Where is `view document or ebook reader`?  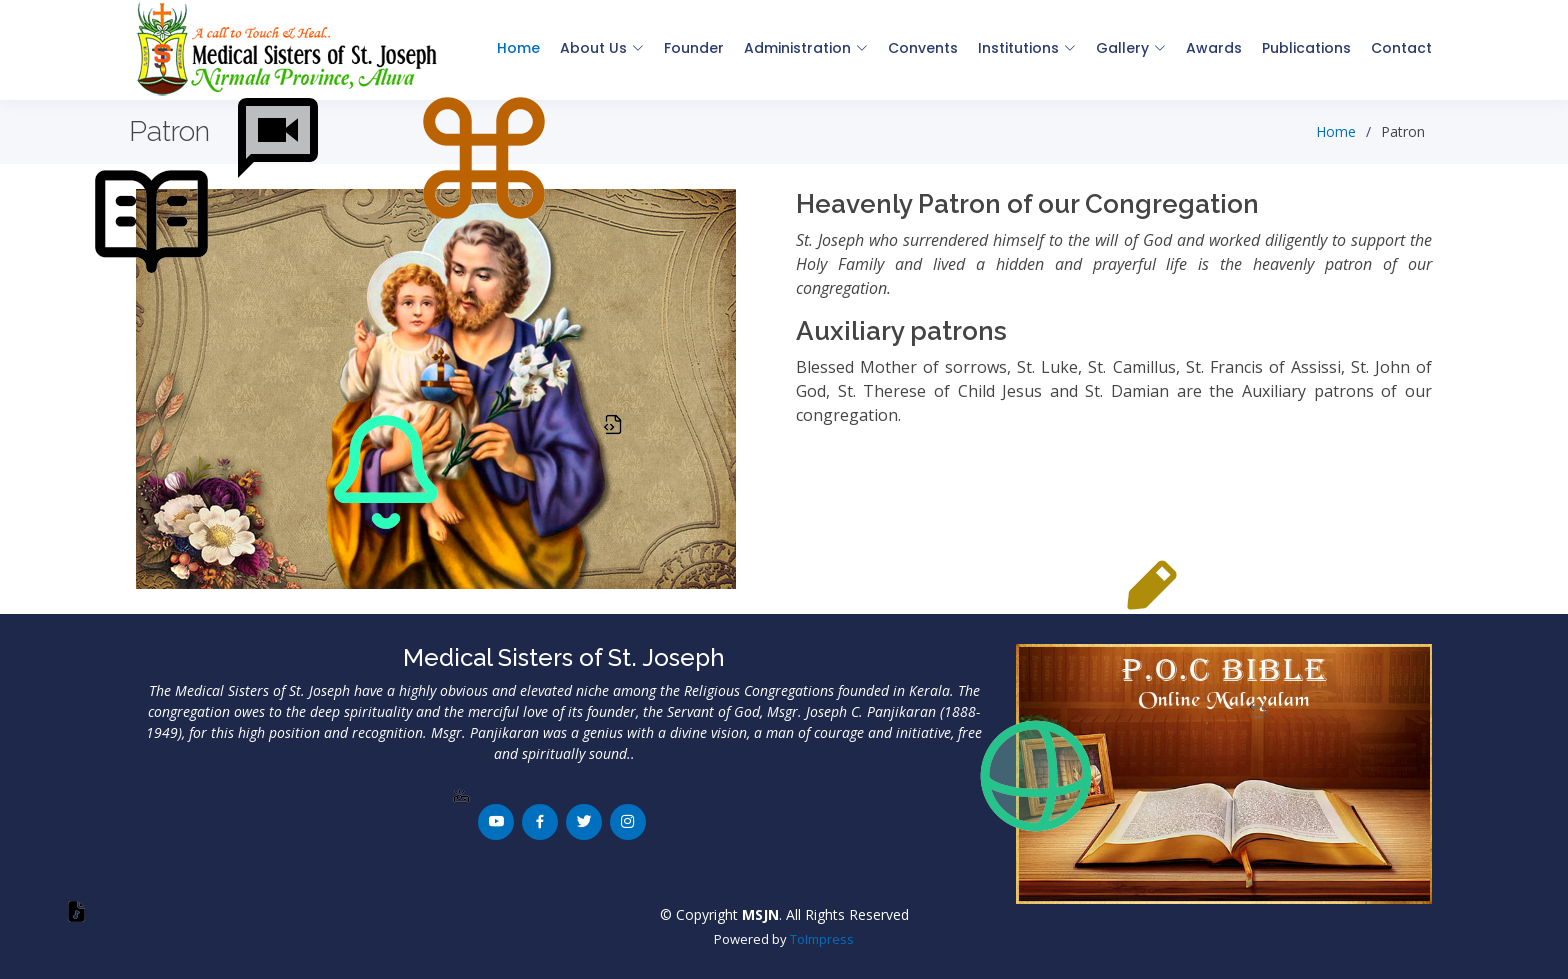 view document or ebook reader is located at coordinates (151, 221).